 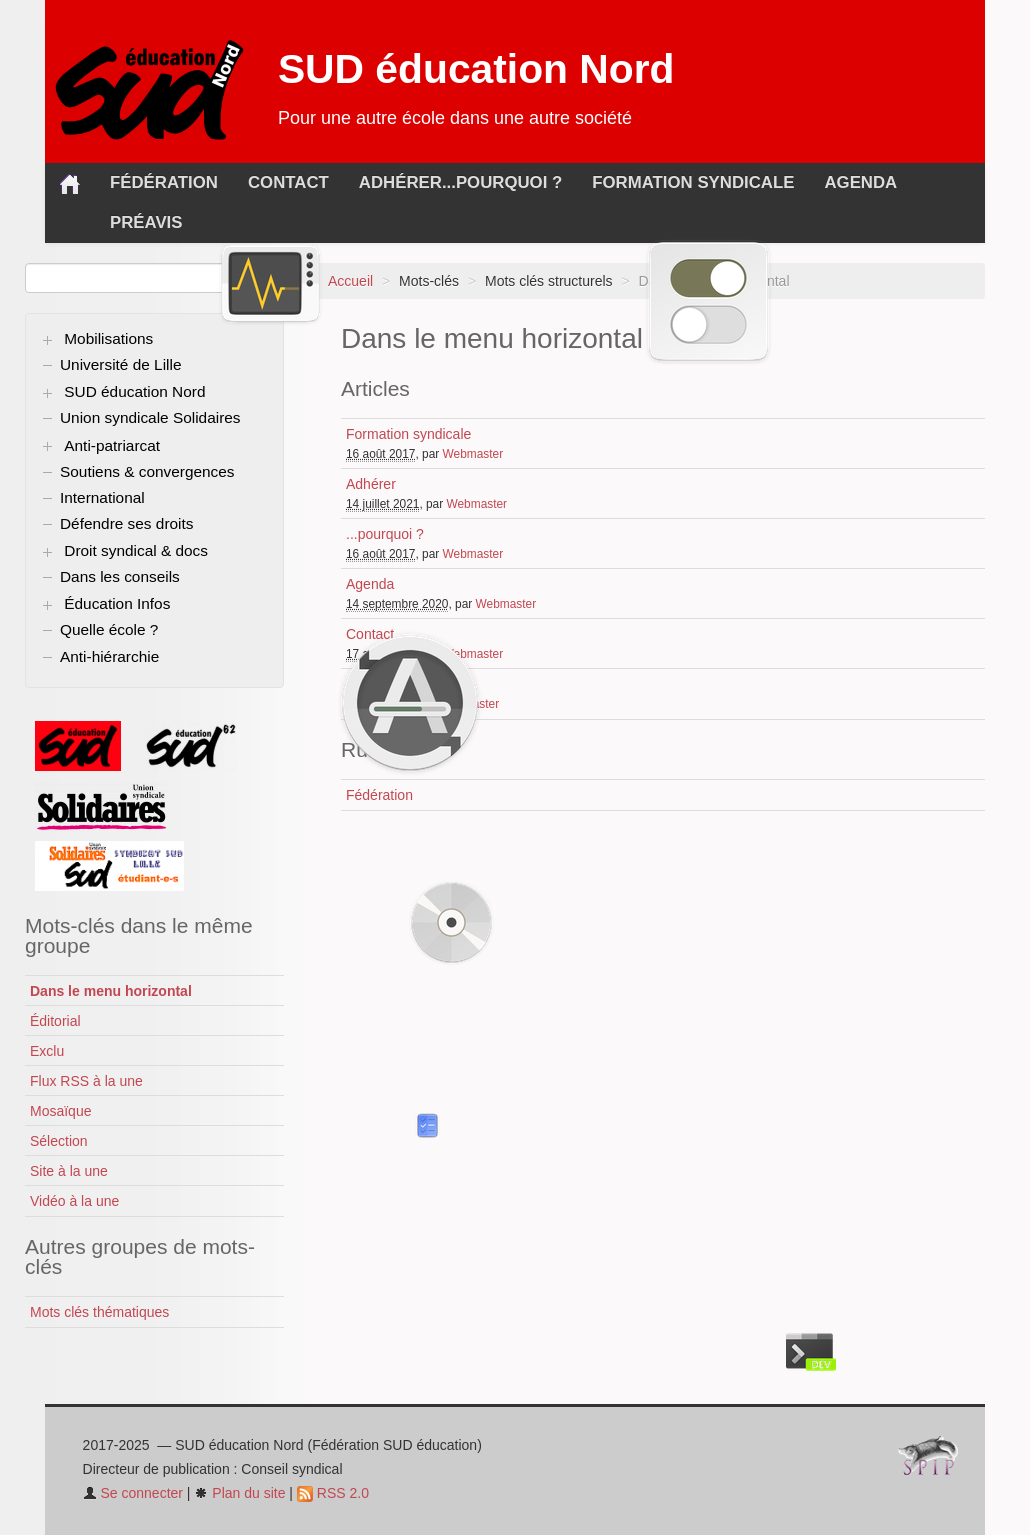 I want to click on open system monitor application, so click(x=270, y=283).